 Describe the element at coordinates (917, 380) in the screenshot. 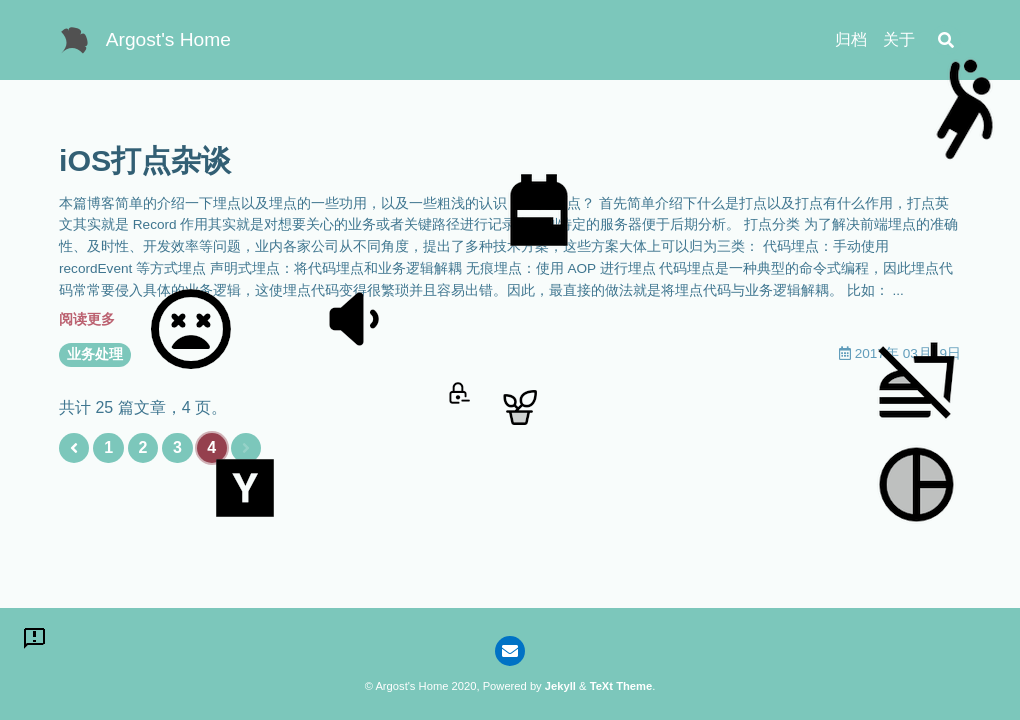

I see `indicates food is not allowed in this area` at that location.